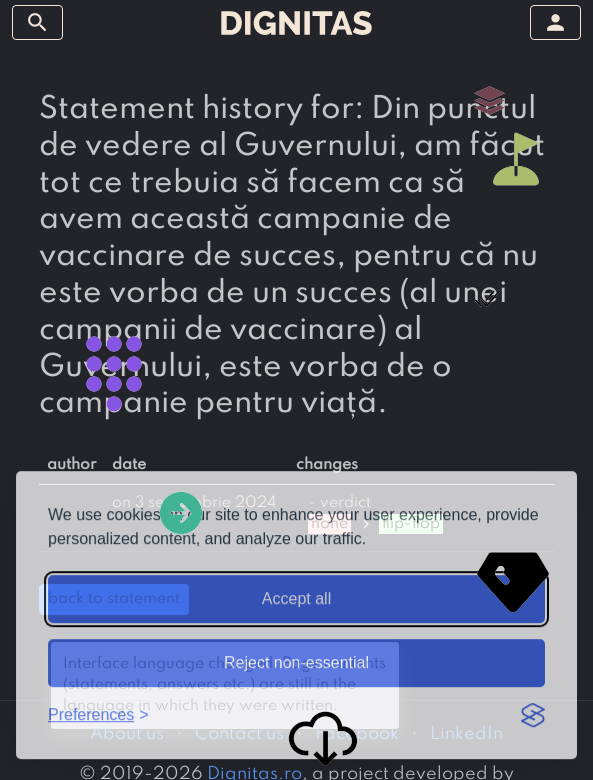 Image resolution: width=593 pixels, height=780 pixels. What do you see at coordinates (114, 374) in the screenshot?
I see `open the phone dialer` at bounding box center [114, 374].